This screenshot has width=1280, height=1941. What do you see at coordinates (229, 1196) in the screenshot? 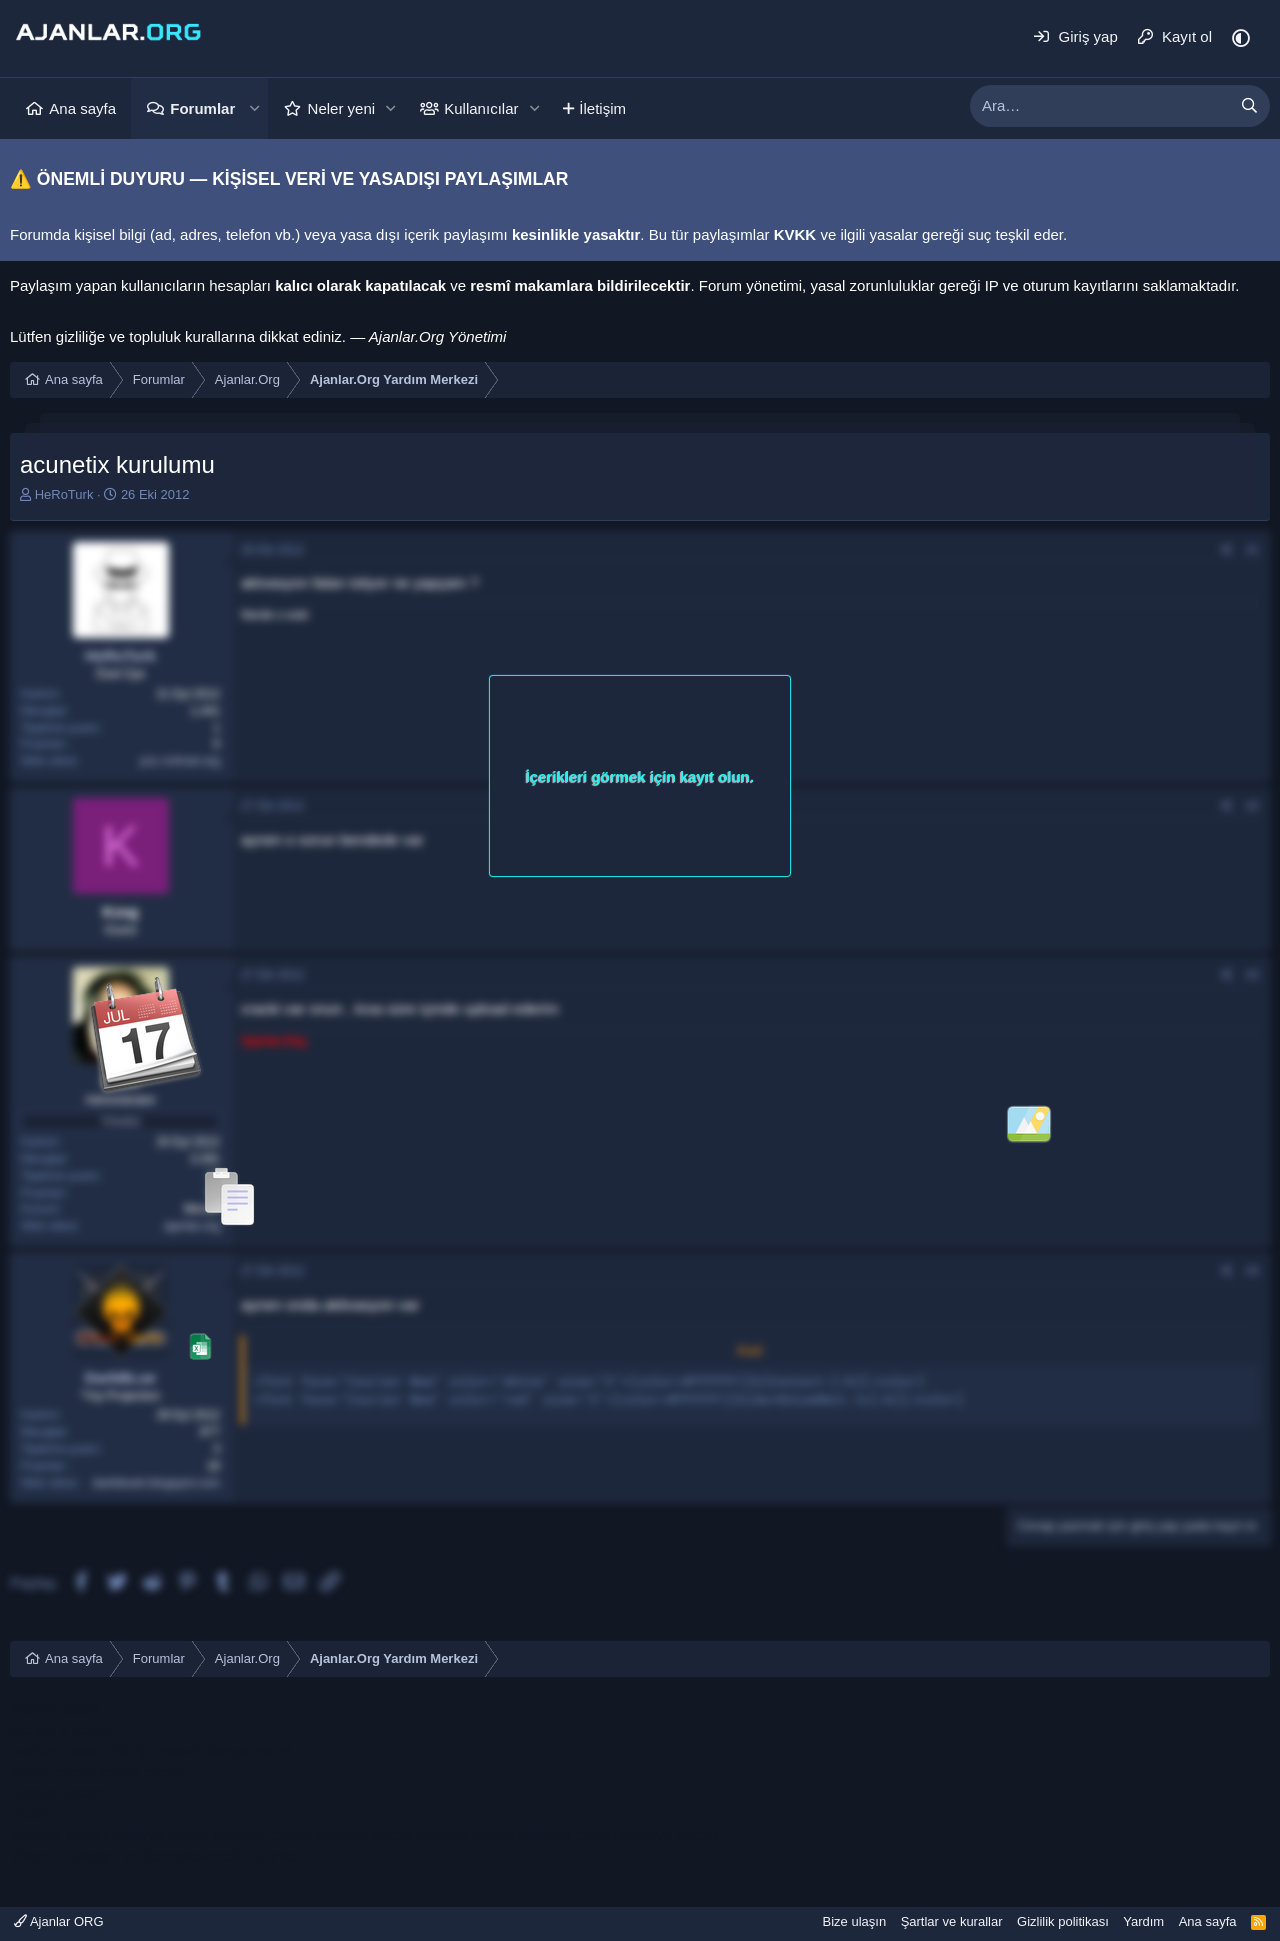
I see `paste content from clipboard` at bounding box center [229, 1196].